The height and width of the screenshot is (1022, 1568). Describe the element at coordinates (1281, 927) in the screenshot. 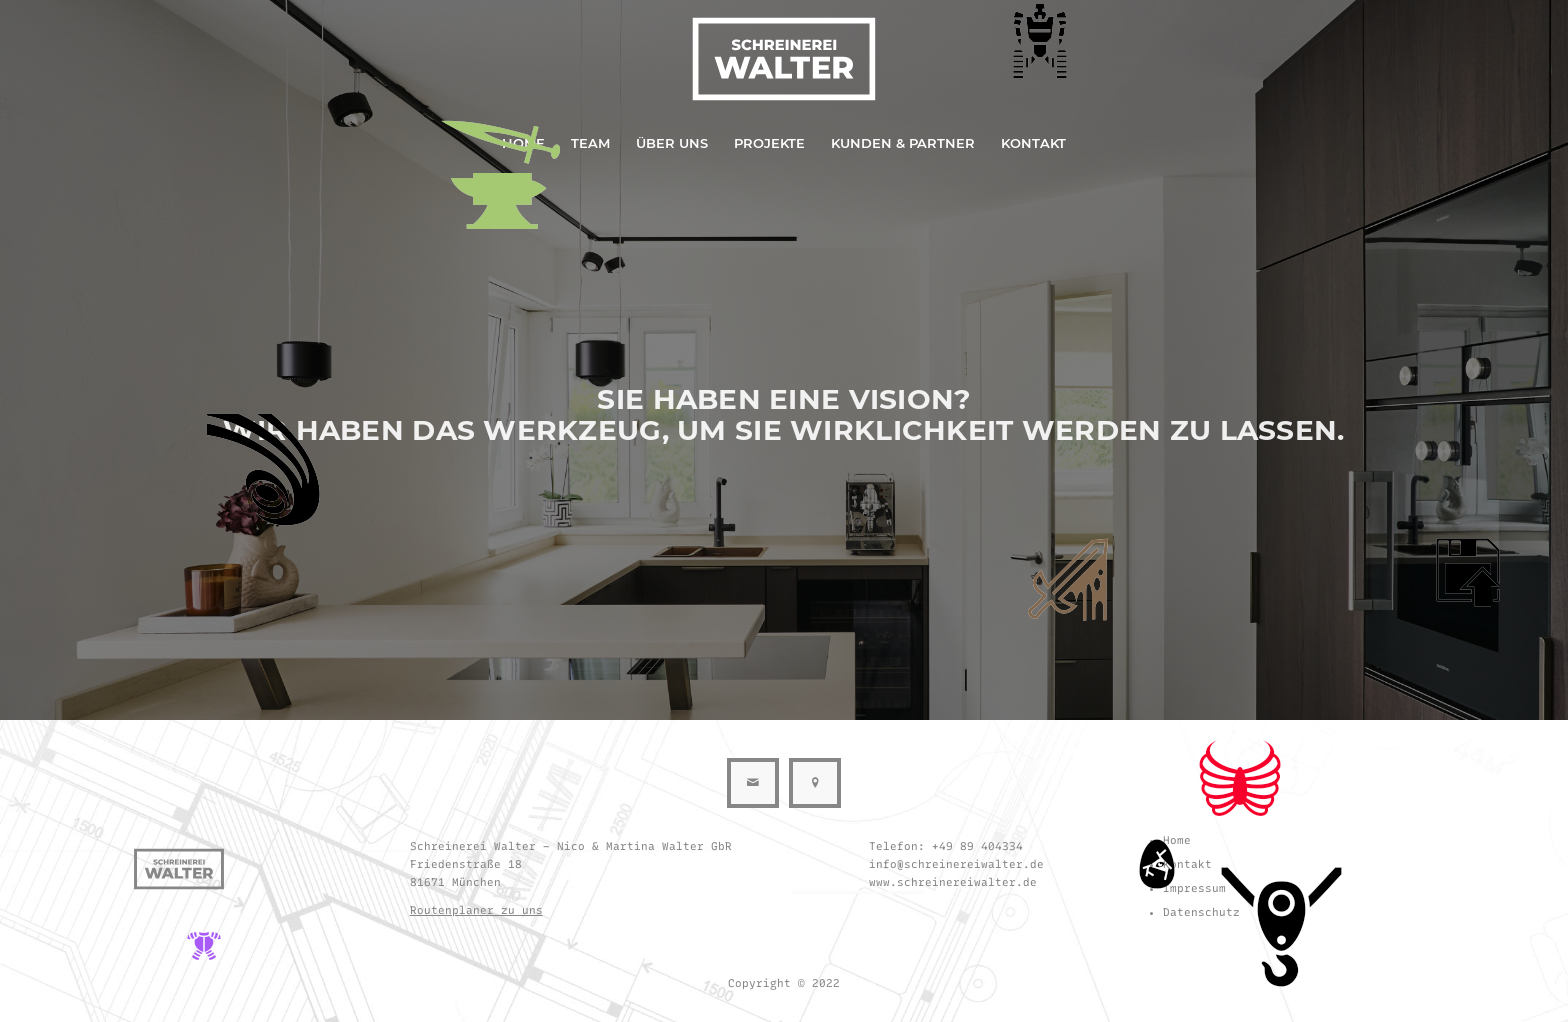

I see `indicates crane or lifting equipment in a game interface` at that location.